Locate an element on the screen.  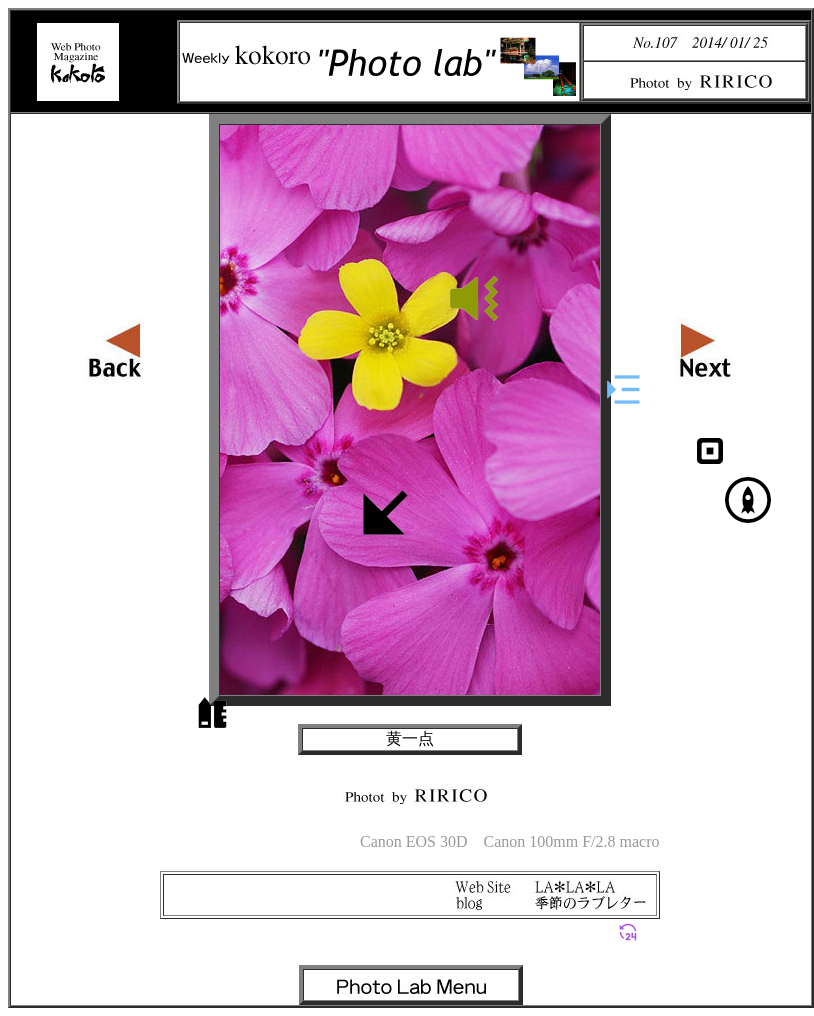
navigate to previous or lower-level content is located at coordinates (385, 512).